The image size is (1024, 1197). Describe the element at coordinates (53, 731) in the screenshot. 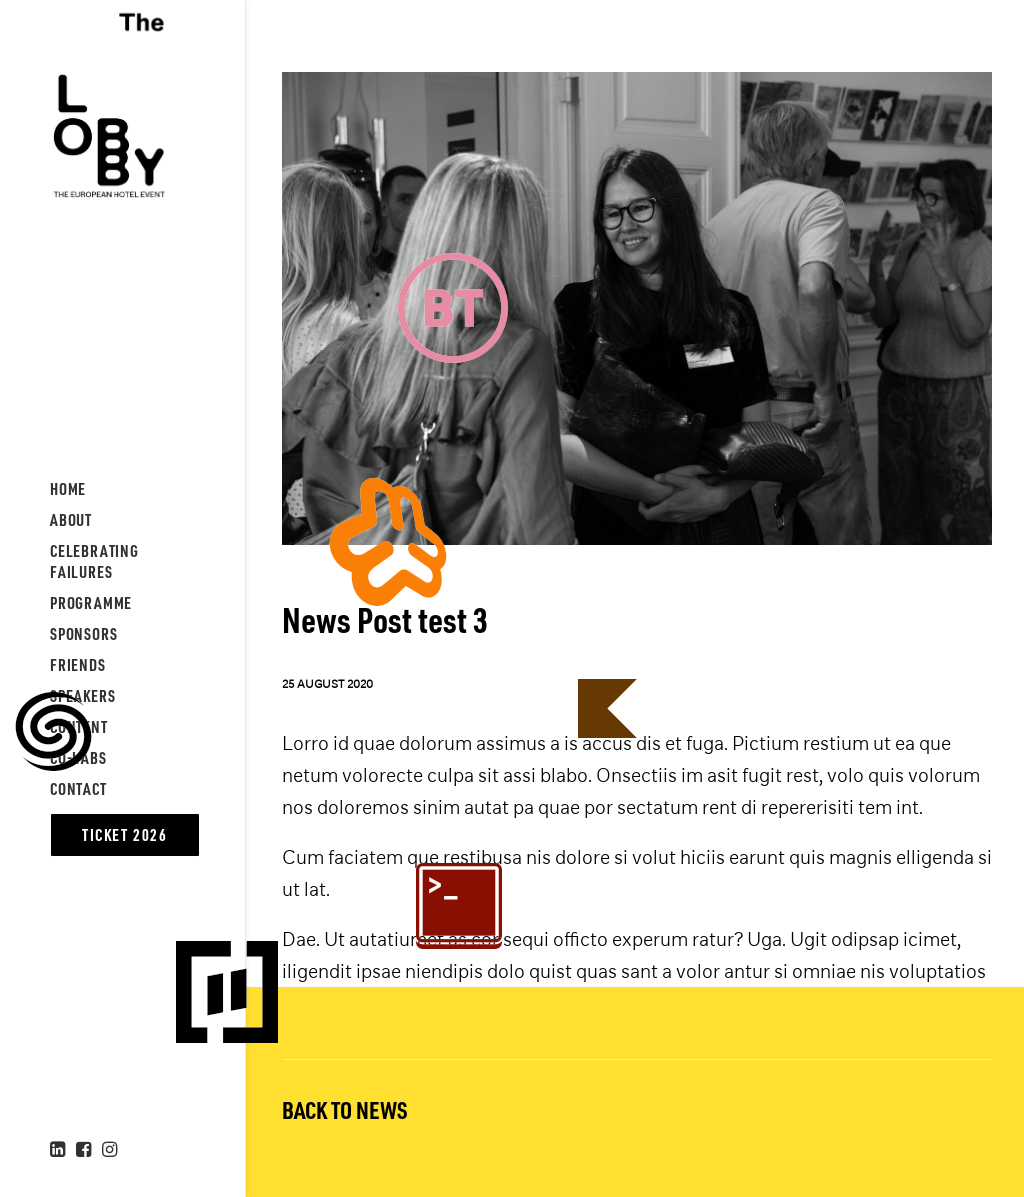

I see `Laravel Nova administration panel logo` at that location.